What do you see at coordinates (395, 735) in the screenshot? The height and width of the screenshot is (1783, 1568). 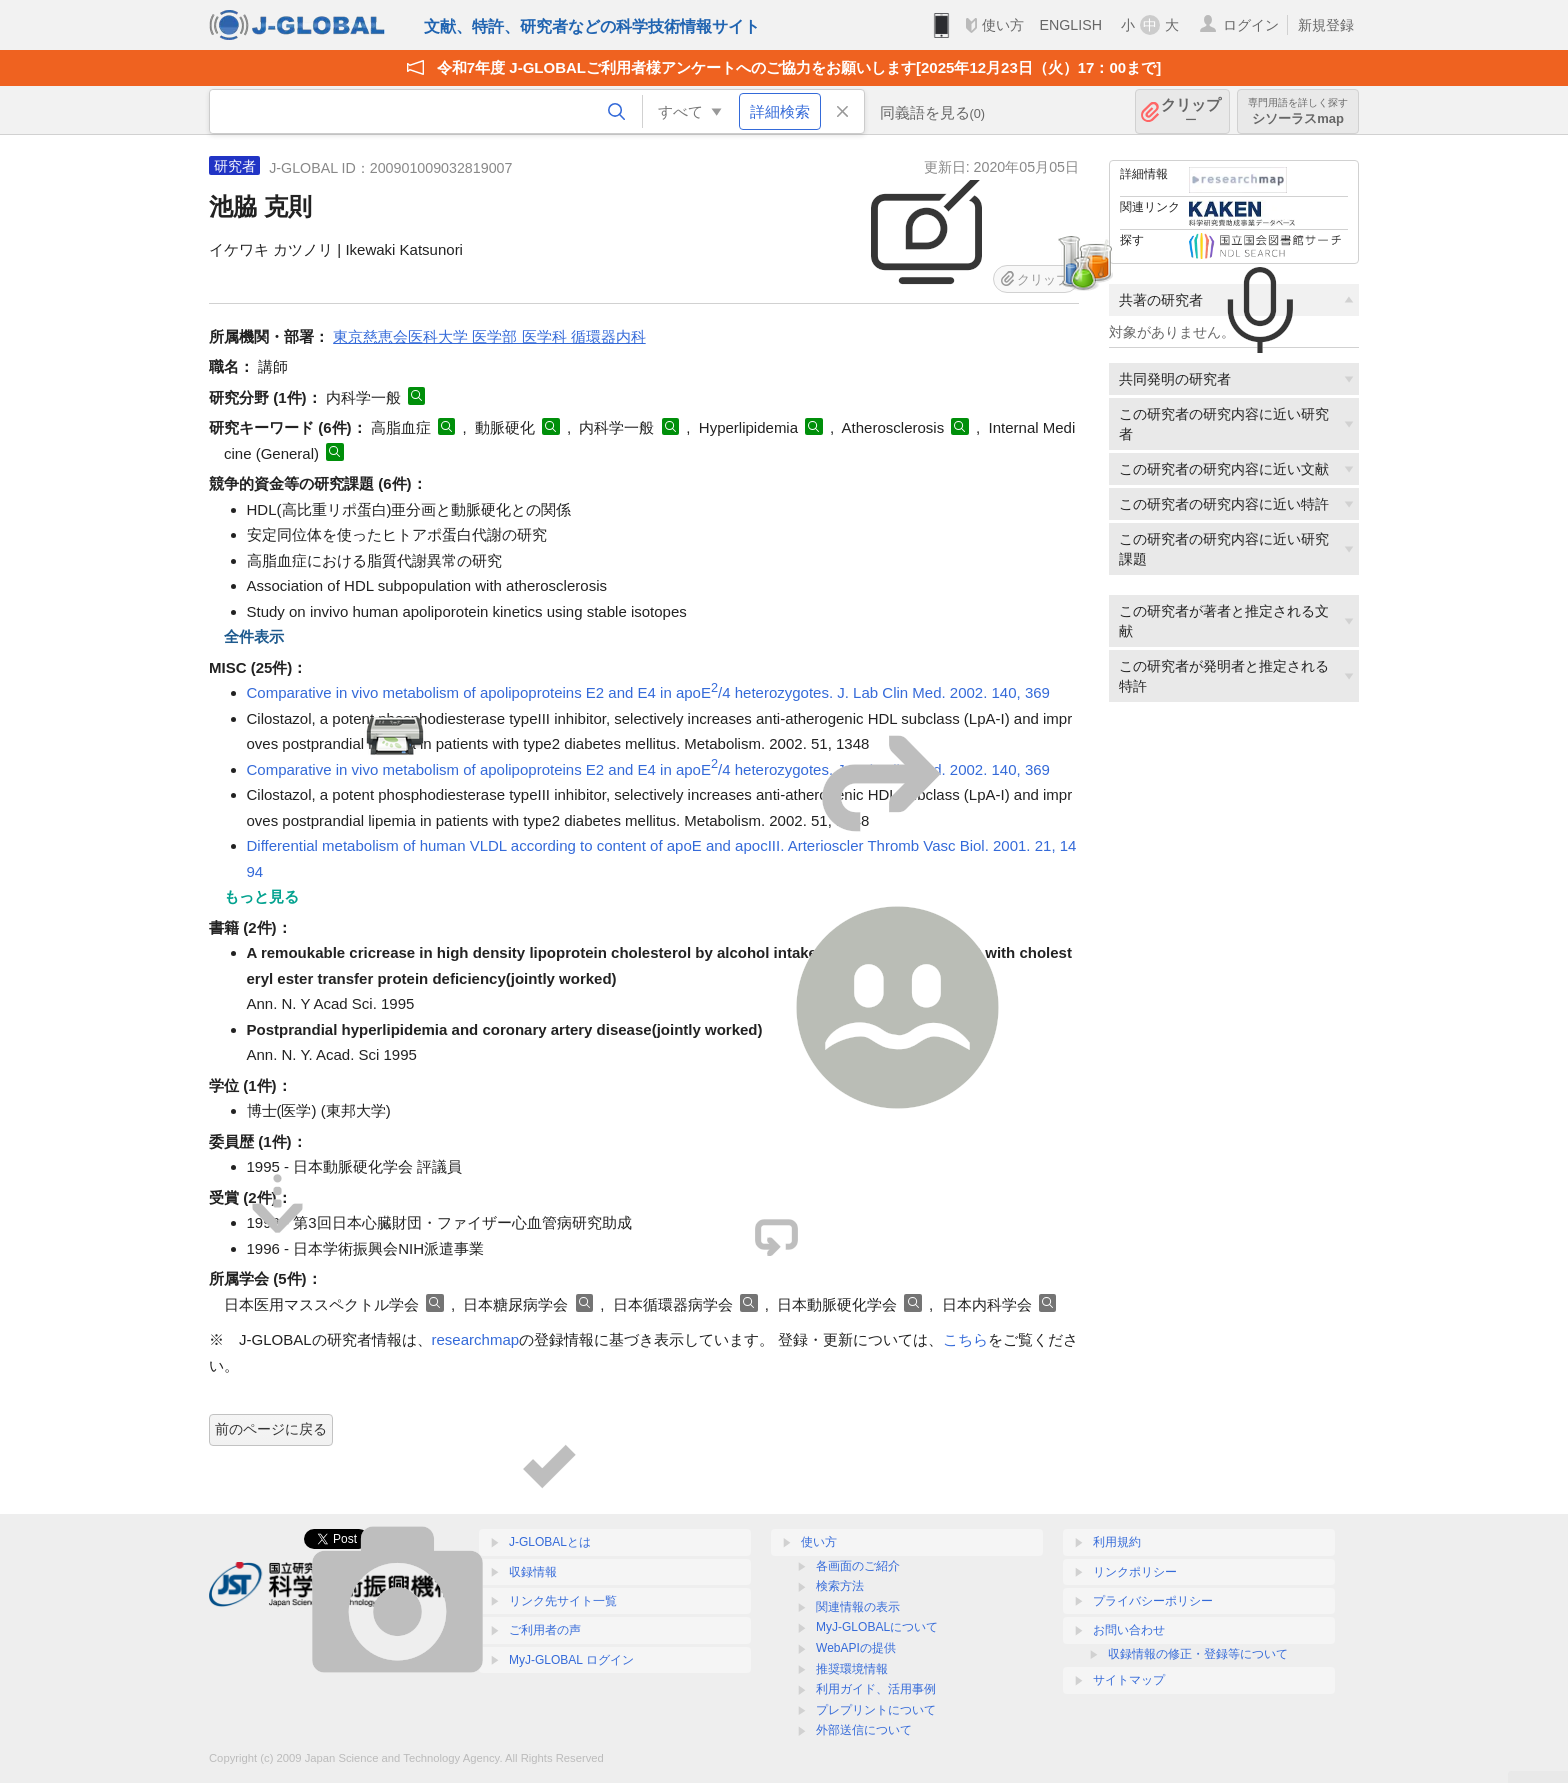 I see `print the current document` at bounding box center [395, 735].